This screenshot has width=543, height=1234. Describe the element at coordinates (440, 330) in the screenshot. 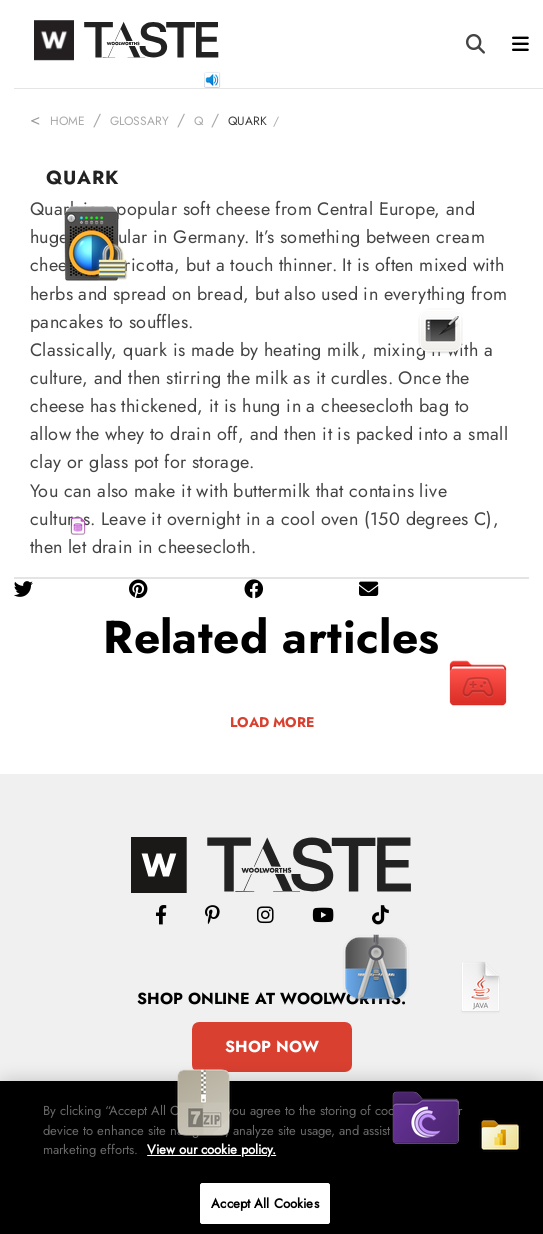

I see `open tablet input settings` at that location.